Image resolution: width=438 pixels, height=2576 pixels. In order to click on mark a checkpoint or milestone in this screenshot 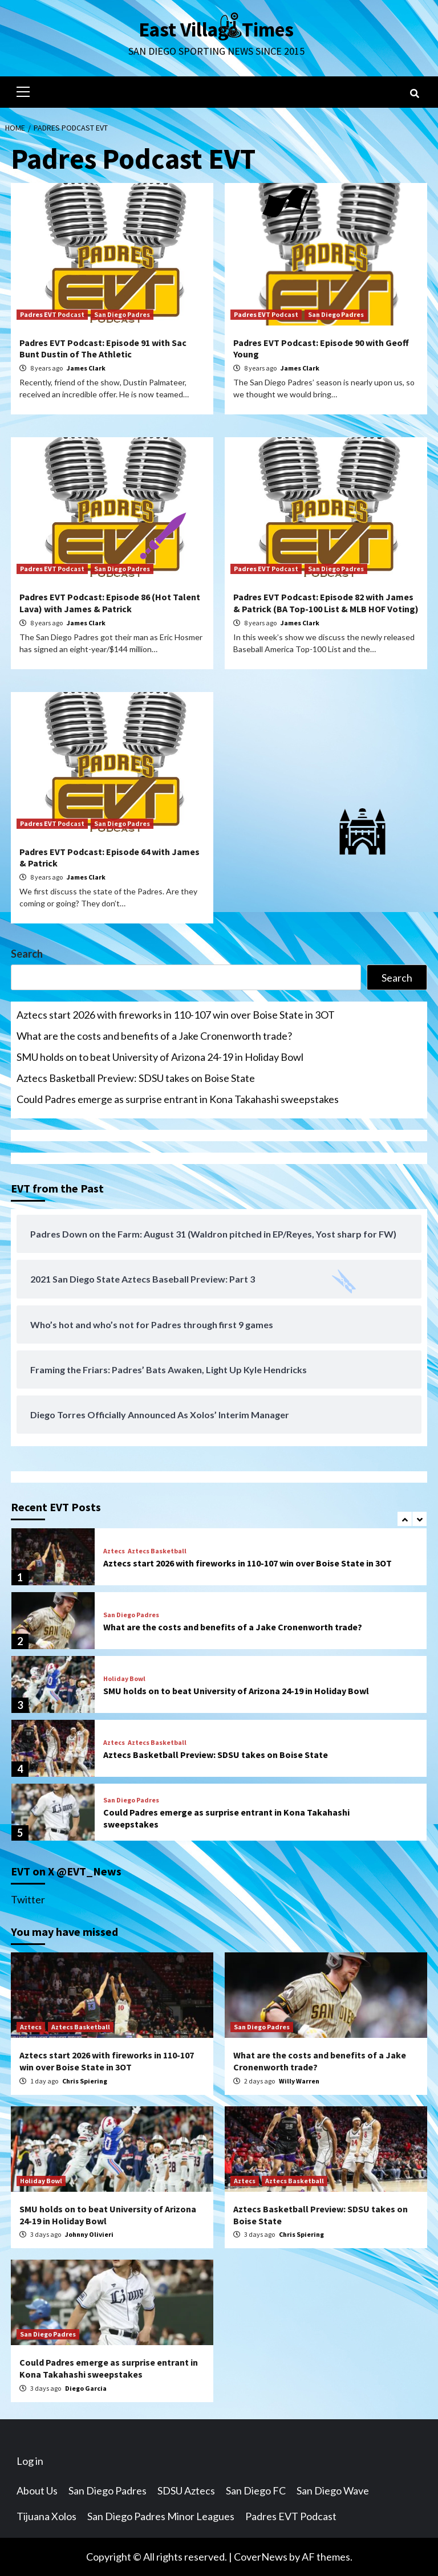, I will do `click(287, 214)`.